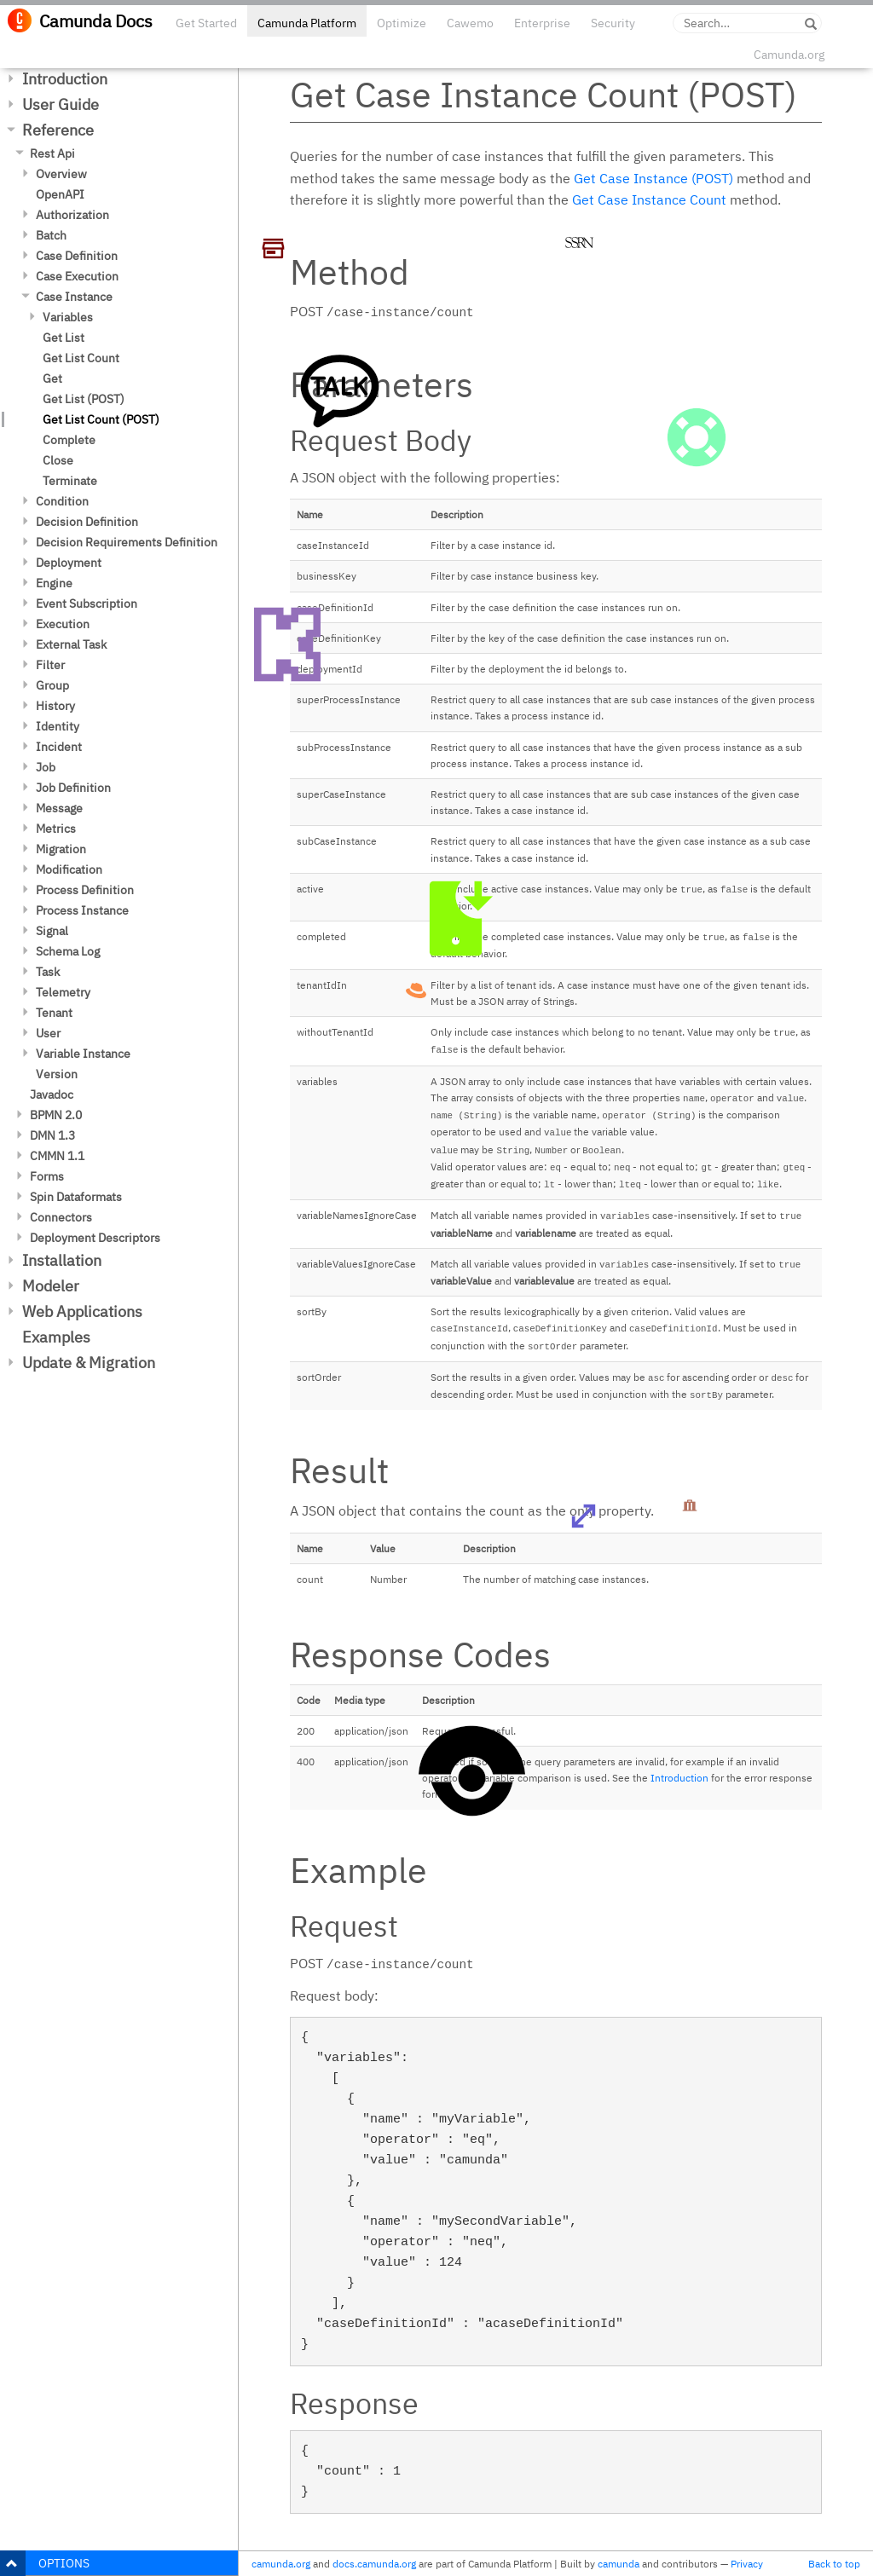 The height and width of the screenshot is (2576, 873). Describe the element at coordinates (583, 1516) in the screenshot. I see `expand content to full screen` at that location.